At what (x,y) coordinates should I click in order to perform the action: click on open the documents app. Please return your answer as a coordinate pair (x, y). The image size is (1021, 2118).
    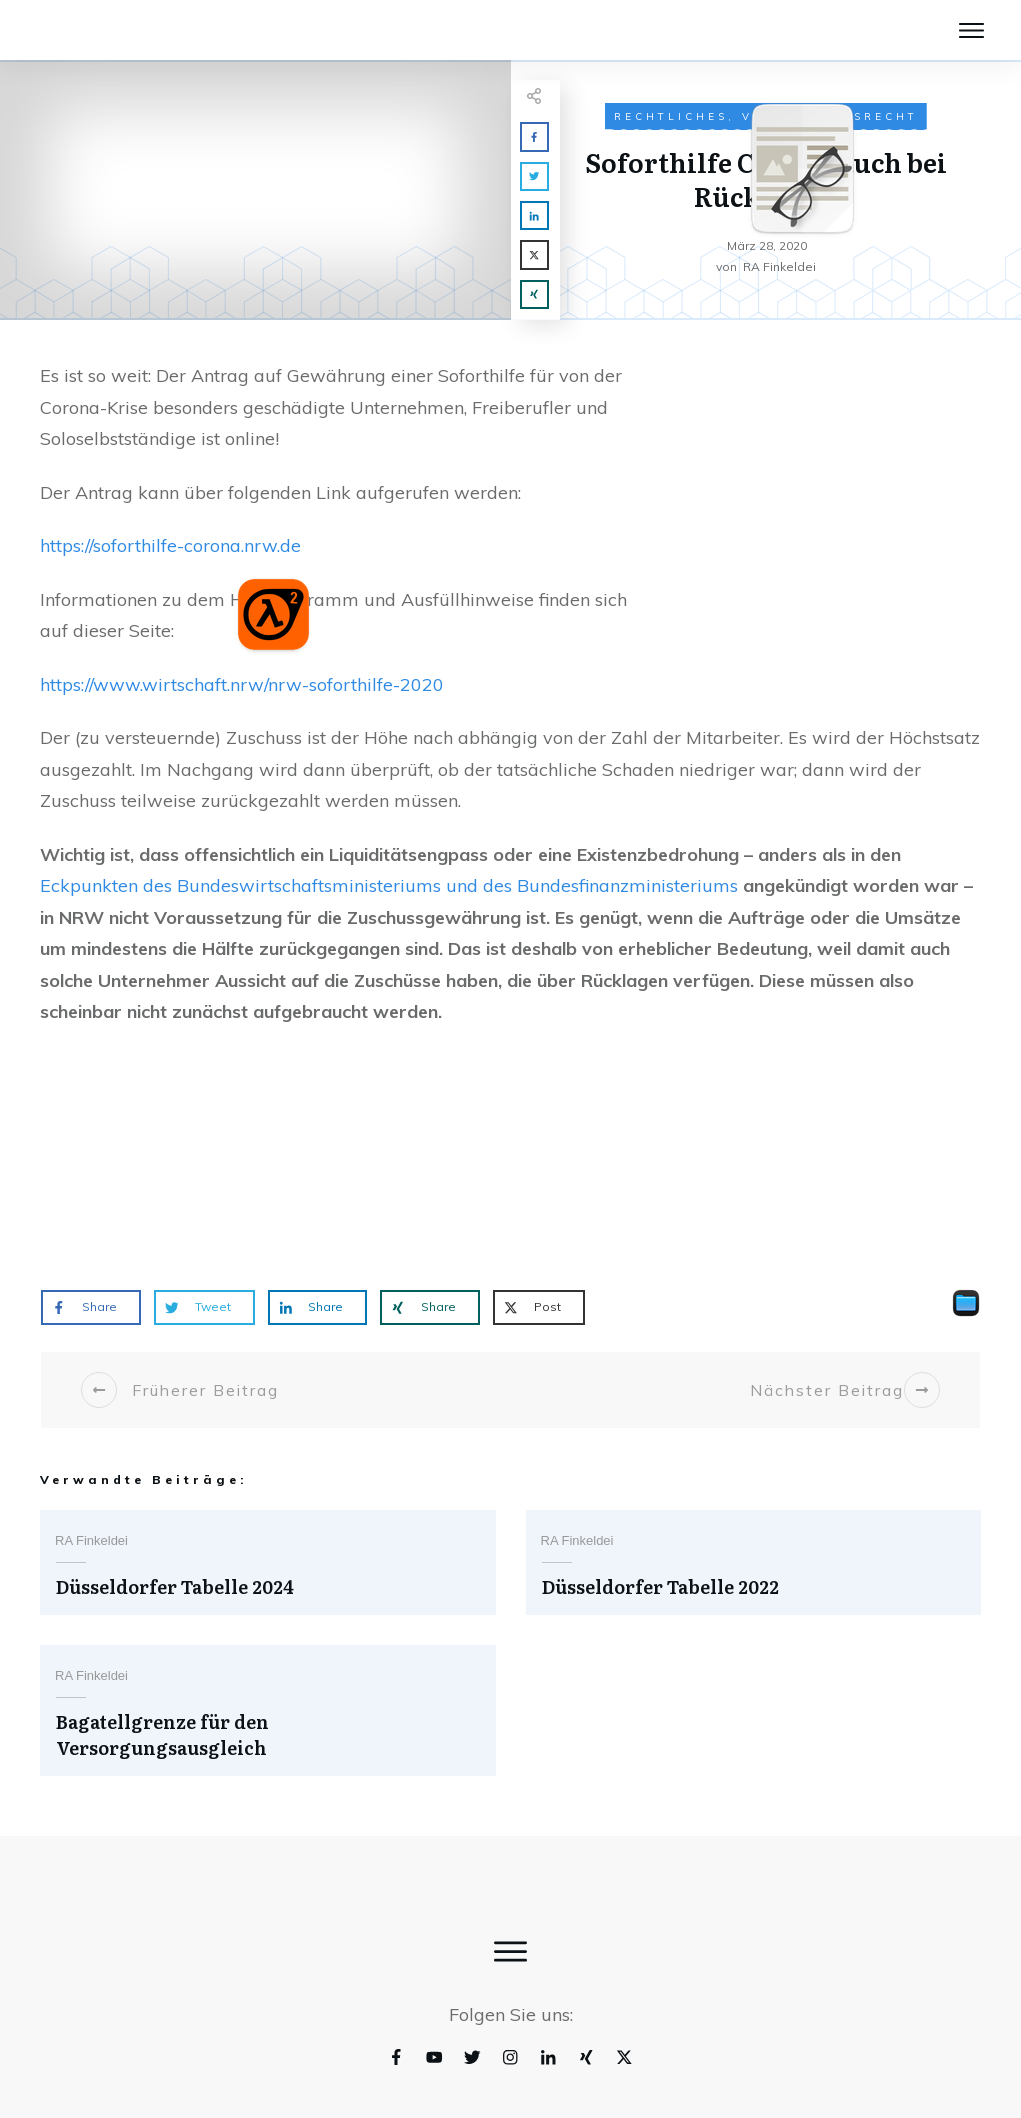
    Looking at the image, I should click on (802, 168).